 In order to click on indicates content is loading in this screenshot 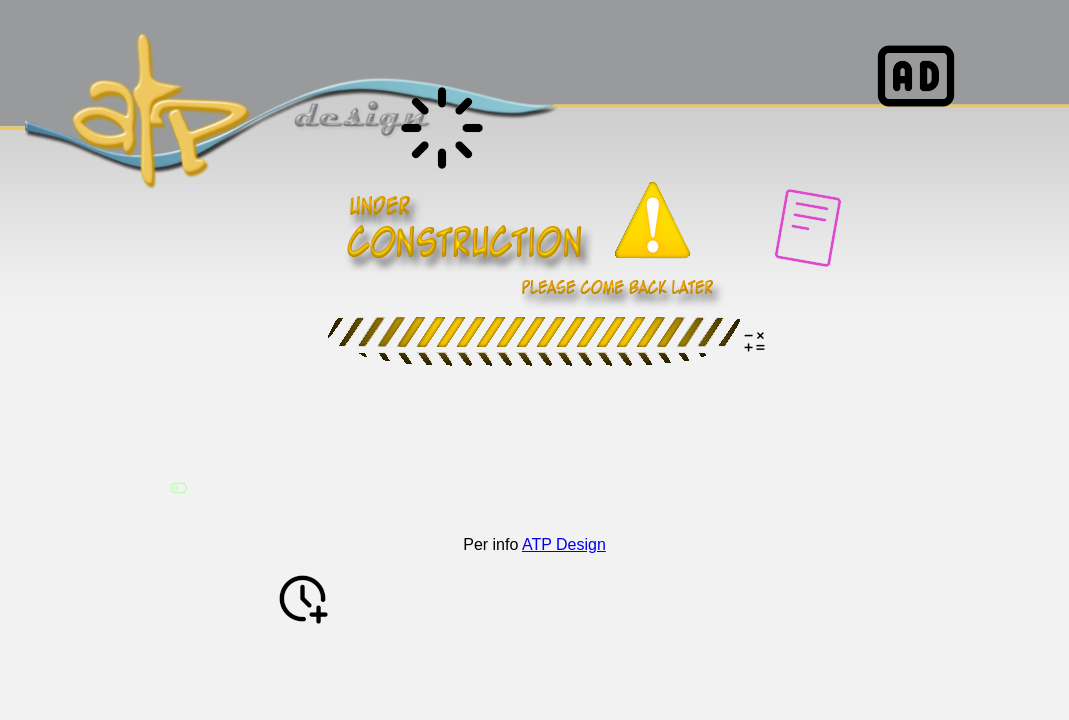, I will do `click(442, 128)`.